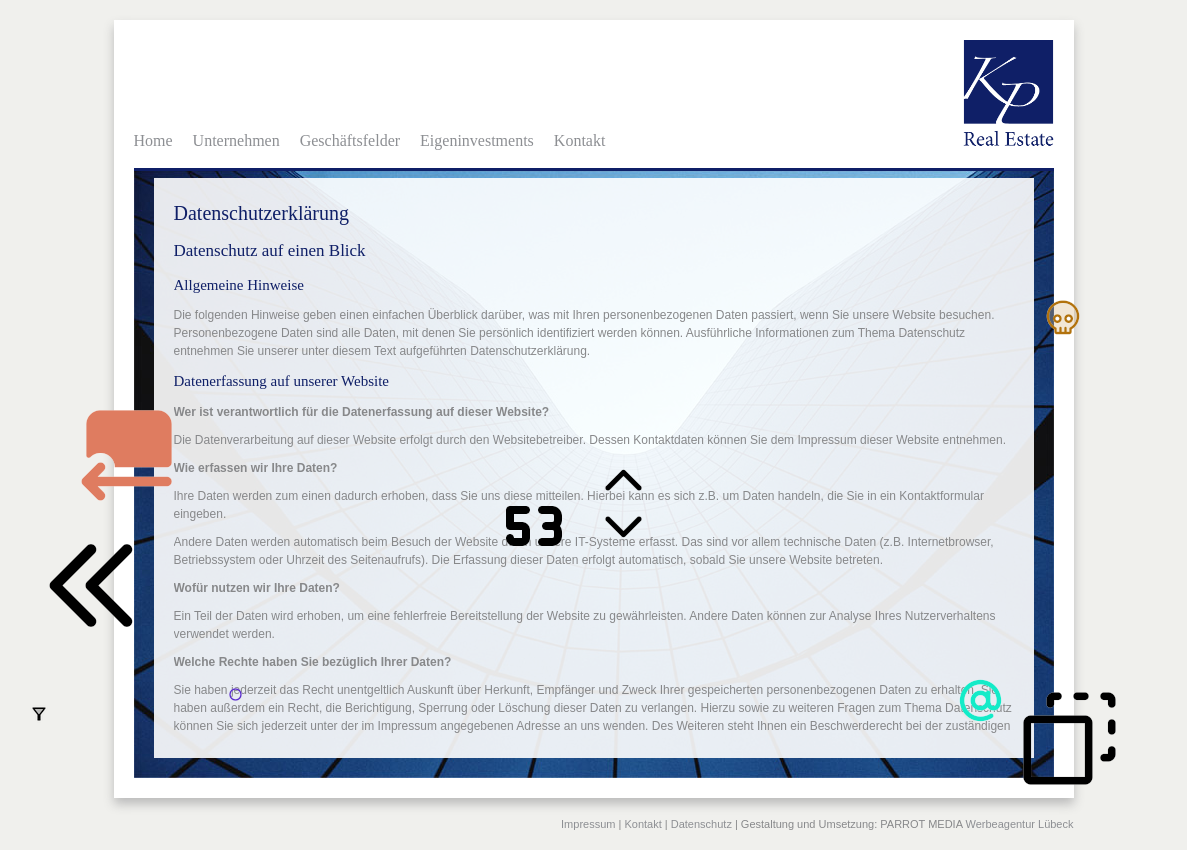  What do you see at coordinates (980, 700) in the screenshot?
I see `enter an email address` at bounding box center [980, 700].